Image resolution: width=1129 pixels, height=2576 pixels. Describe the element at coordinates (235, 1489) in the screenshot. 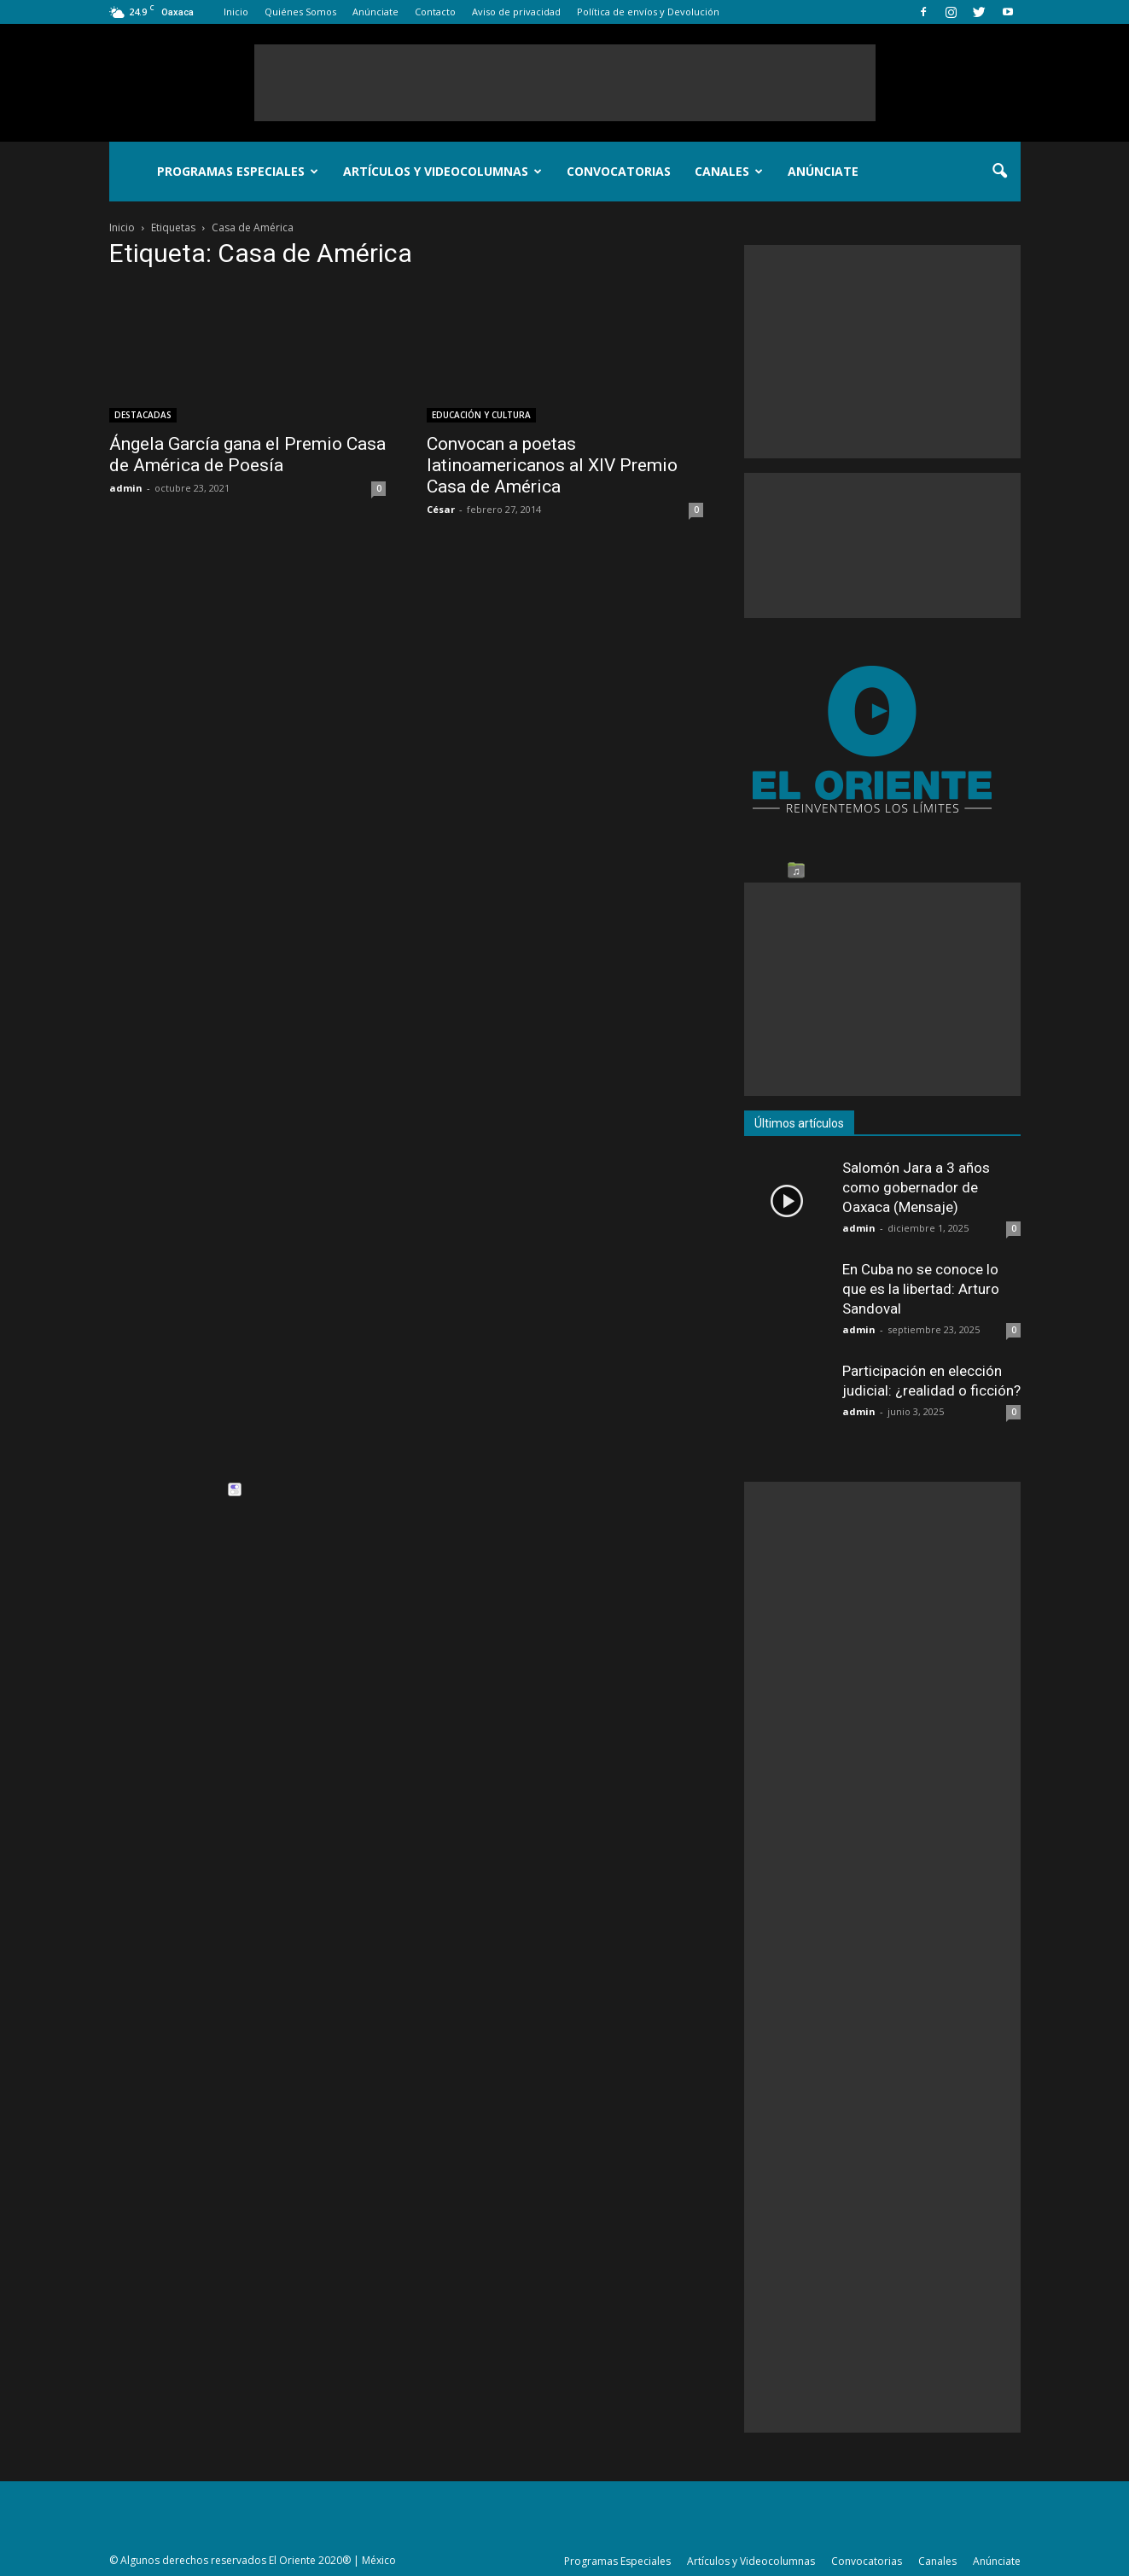

I see `open desktop preferences or settings` at that location.